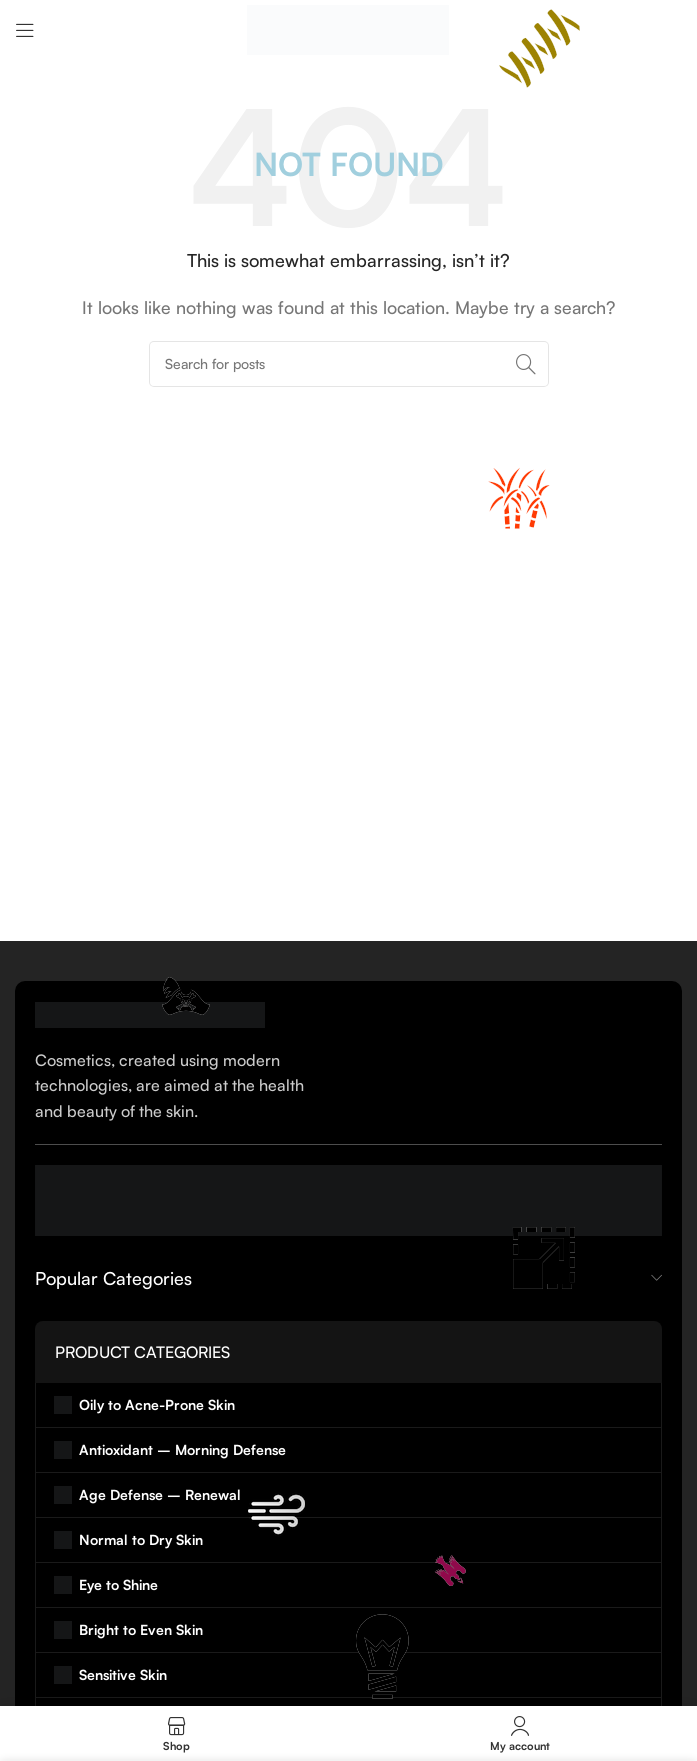  What do you see at coordinates (384, 1657) in the screenshot?
I see `access tips or hints` at bounding box center [384, 1657].